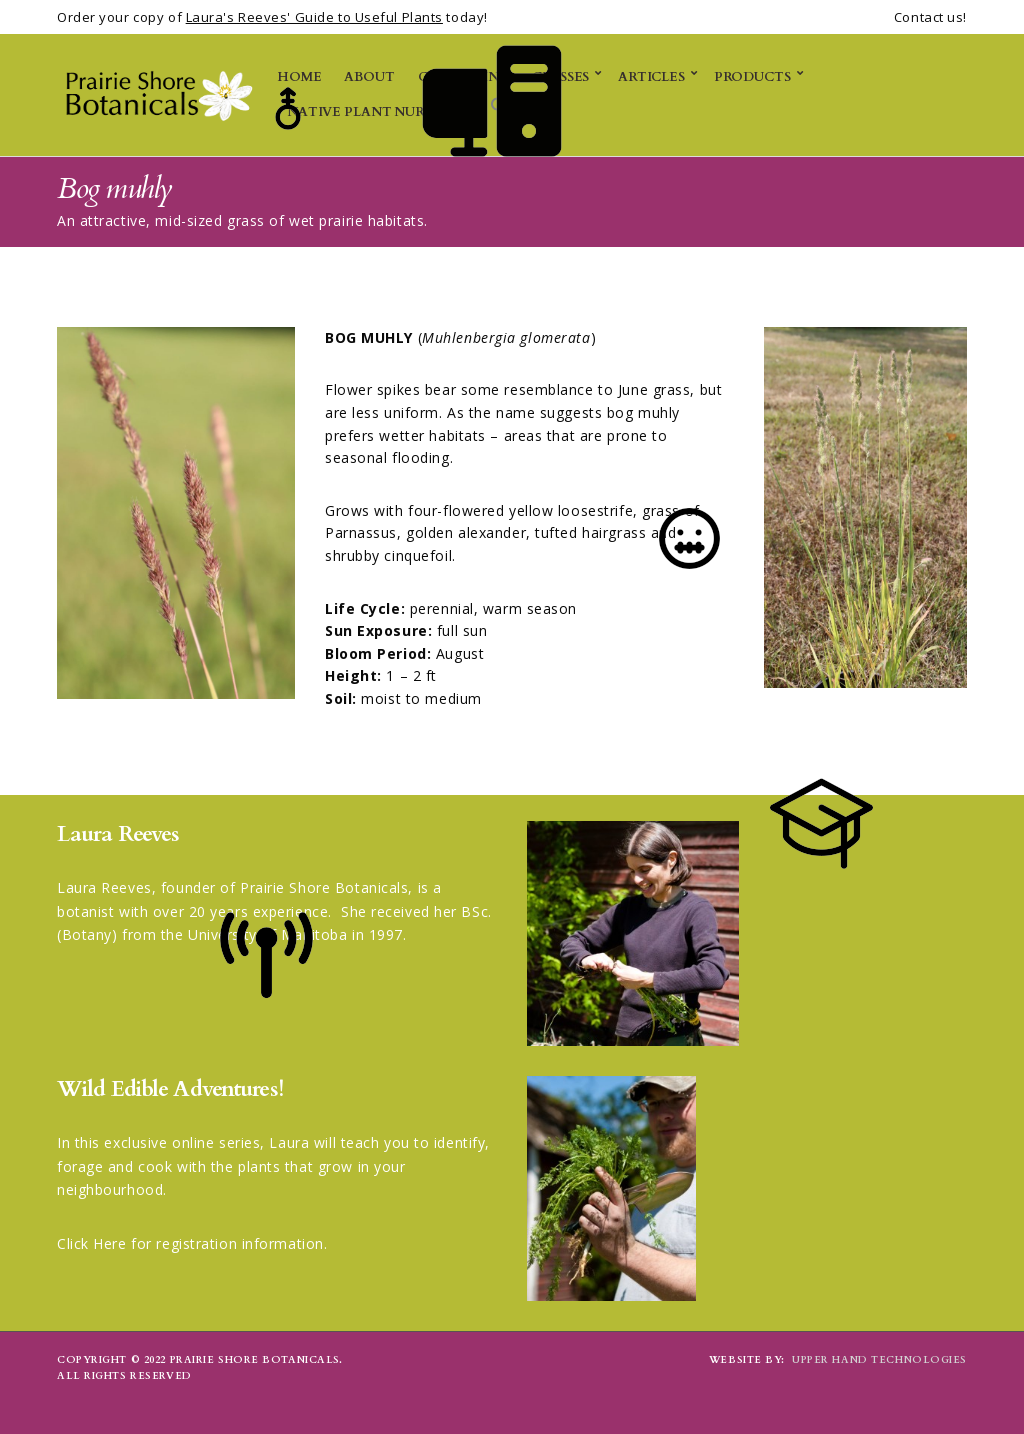 The height and width of the screenshot is (1434, 1024). Describe the element at coordinates (492, 101) in the screenshot. I see `access desktop computer settings` at that location.